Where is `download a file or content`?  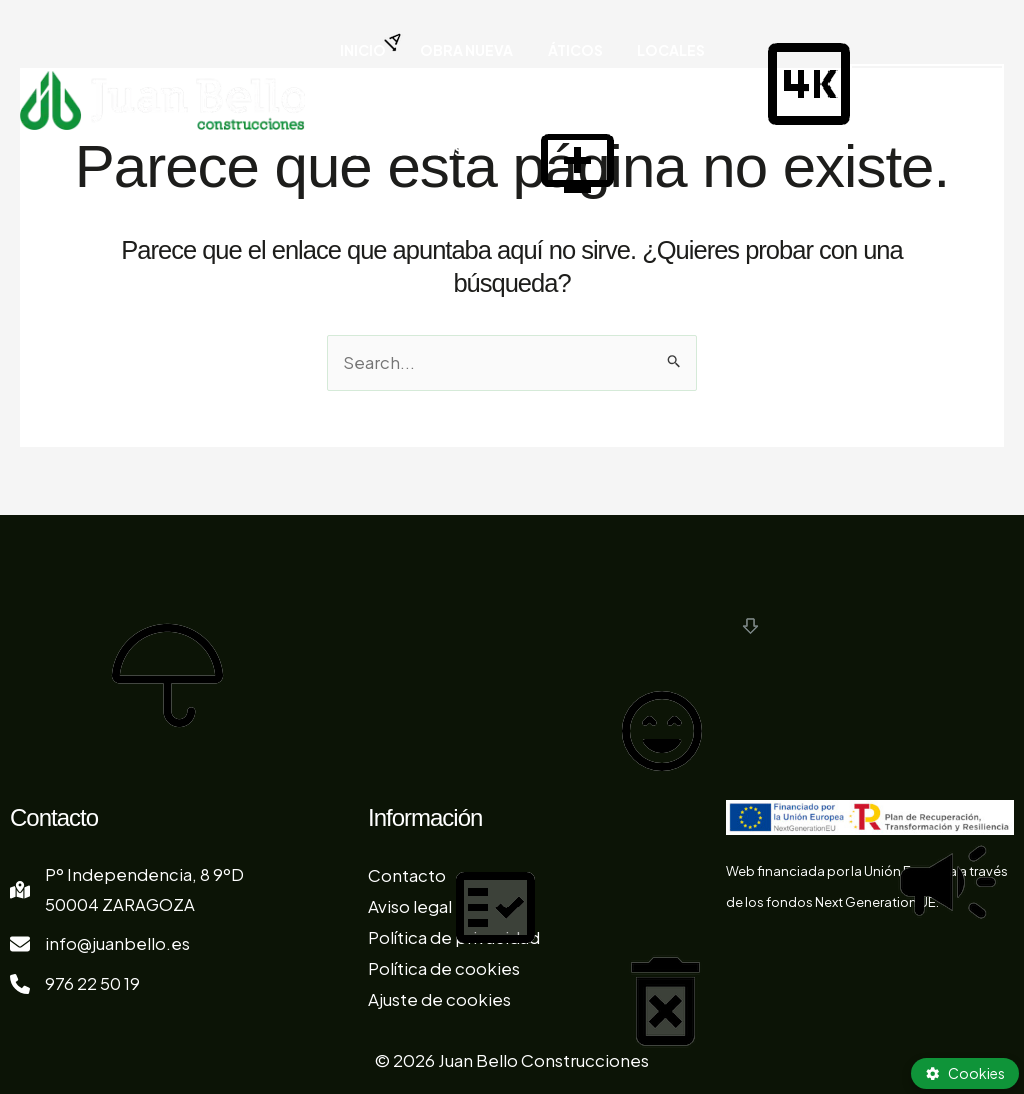 download a file or content is located at coordinates (750, 625).